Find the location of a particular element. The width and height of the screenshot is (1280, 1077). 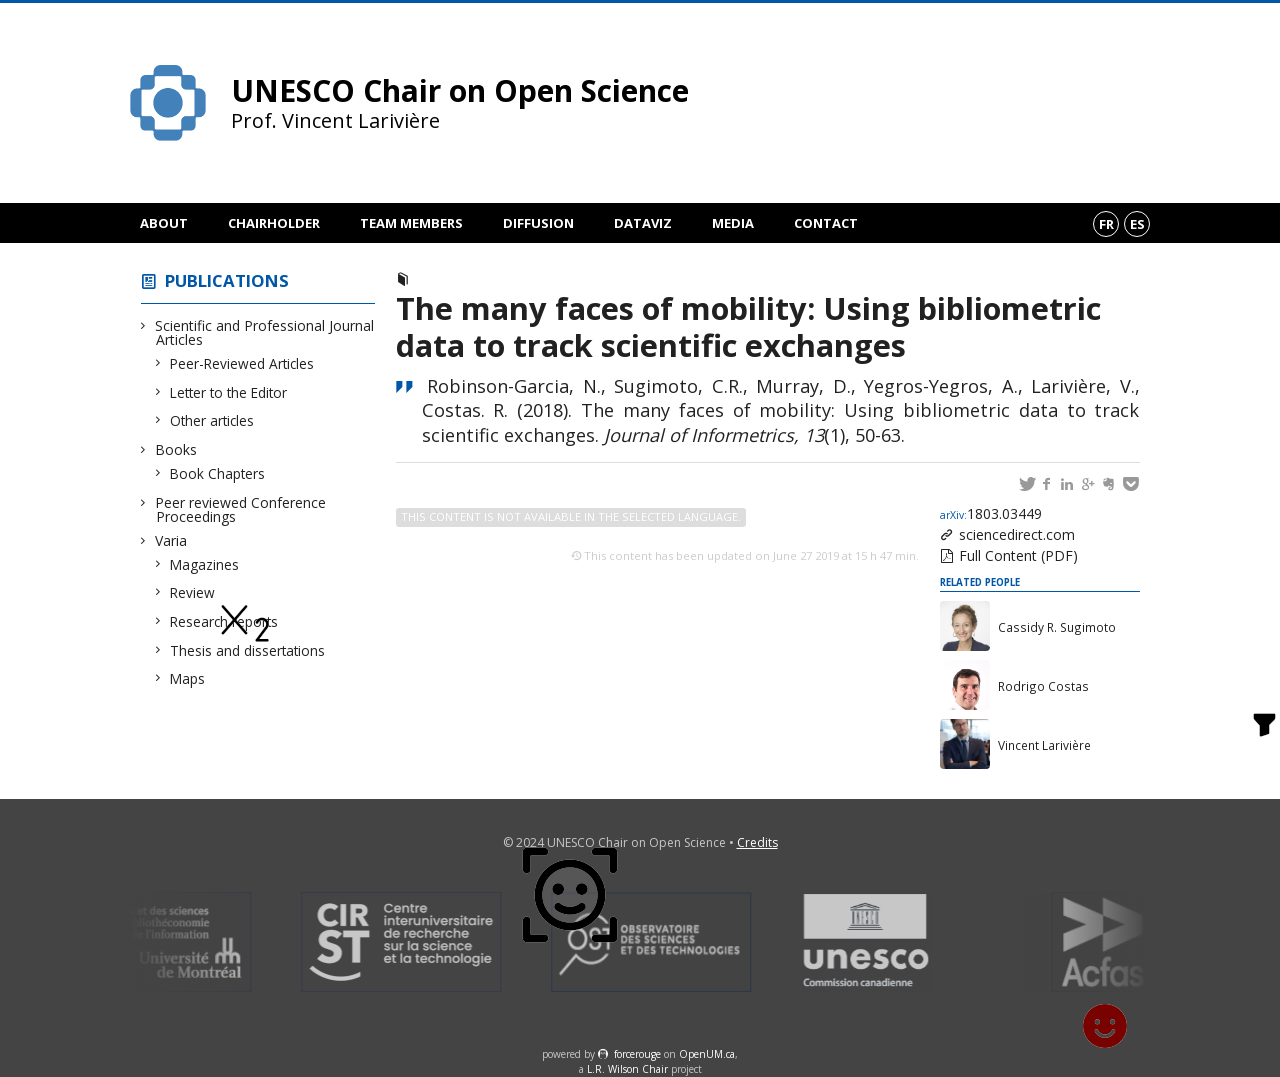

scan face to unlock or authenticate is located at coordinates (570, 895).